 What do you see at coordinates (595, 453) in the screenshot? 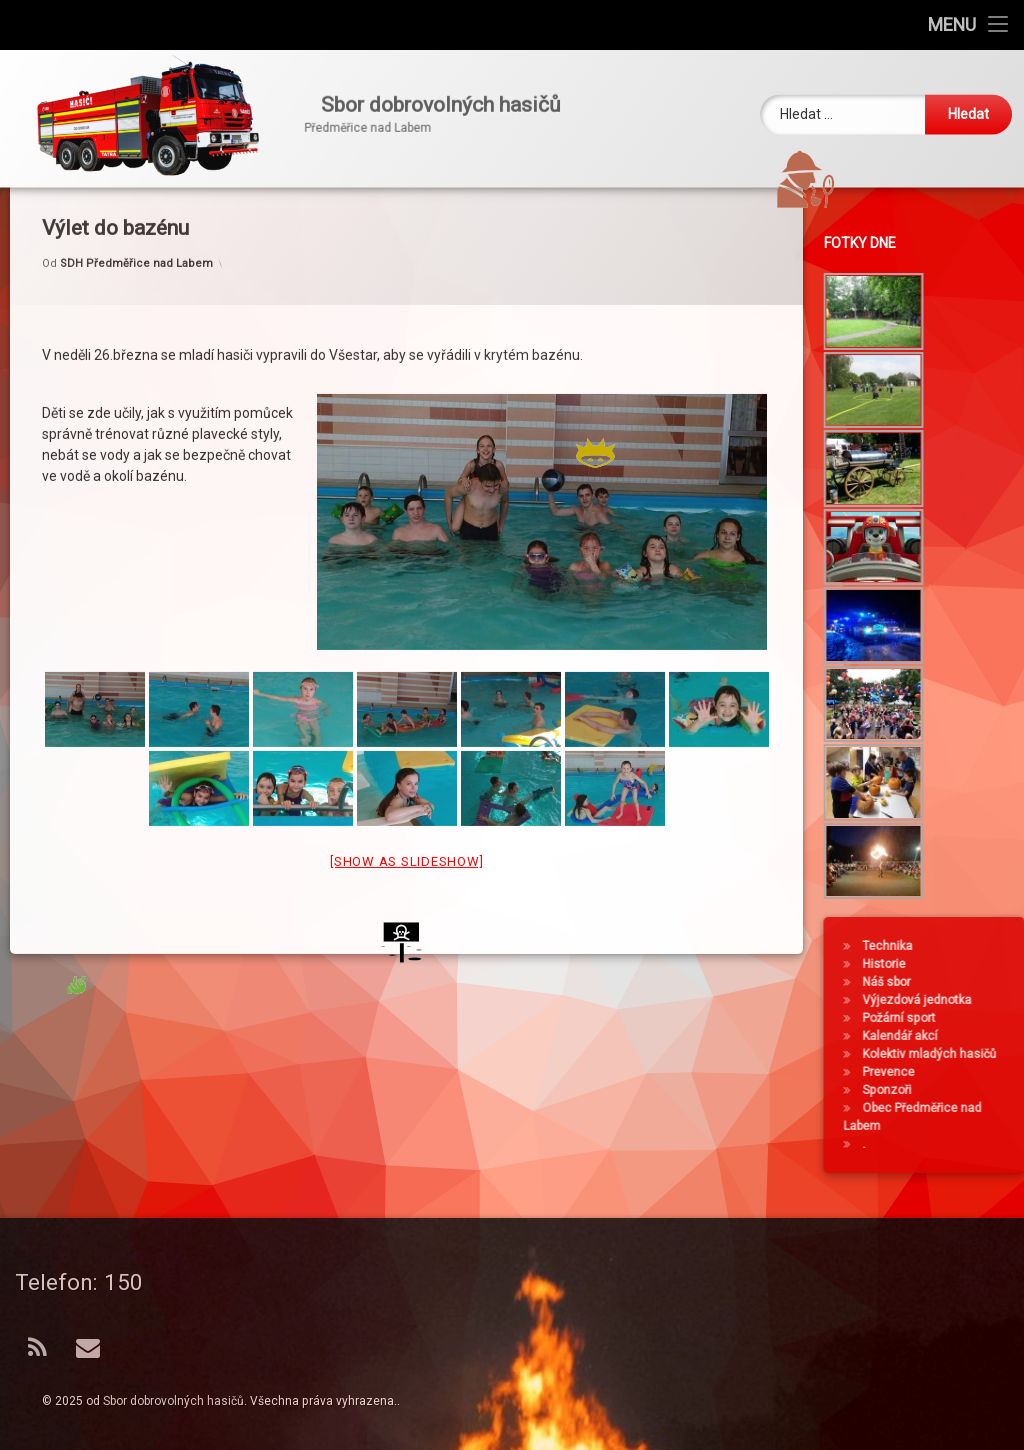
I see `activate defense or shield ability` at bounding box center [595, 453].